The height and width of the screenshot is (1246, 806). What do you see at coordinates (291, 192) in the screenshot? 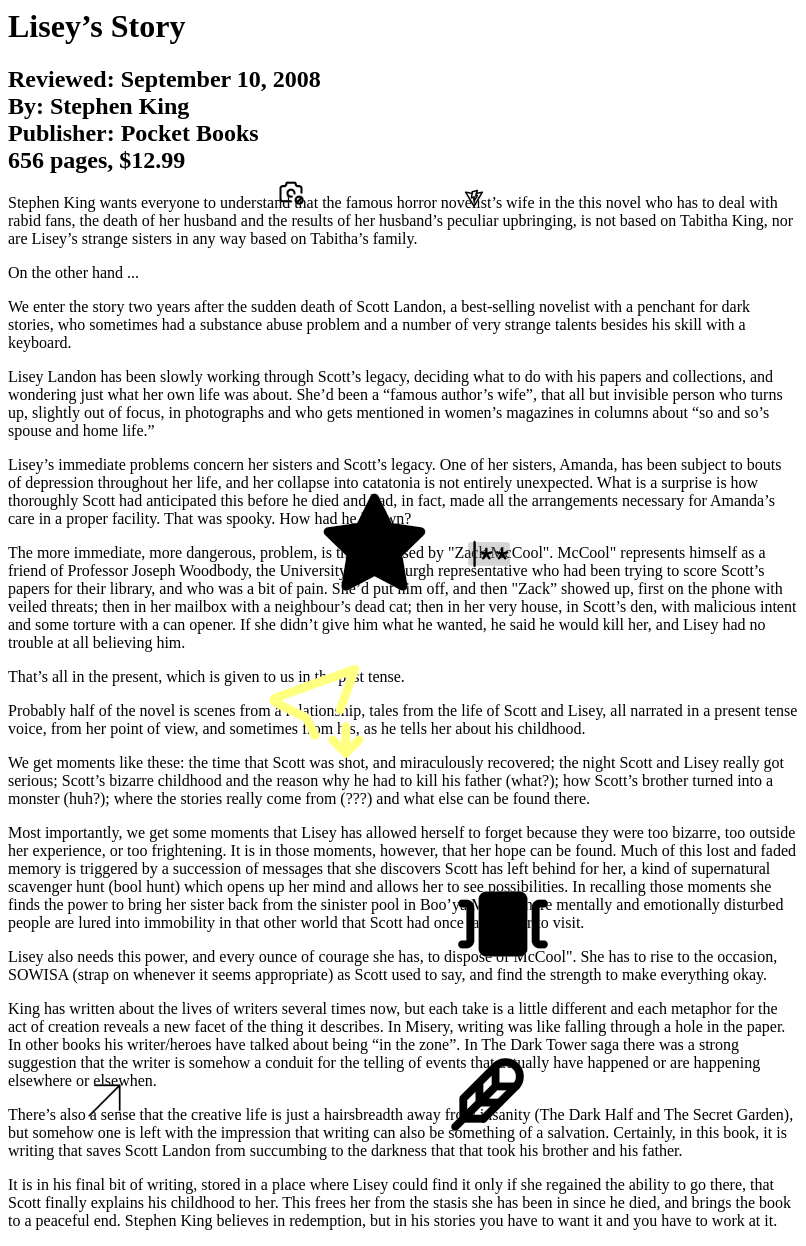
I see `cancel photo capture` at bounding box center [291, 192].